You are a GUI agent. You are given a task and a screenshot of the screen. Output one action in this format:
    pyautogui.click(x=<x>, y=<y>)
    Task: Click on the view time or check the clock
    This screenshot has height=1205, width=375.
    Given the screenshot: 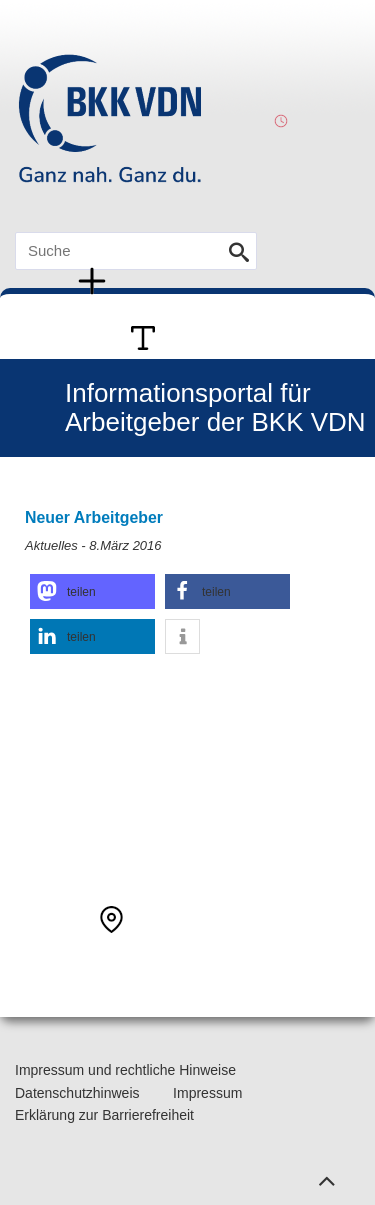 What is the action you would take?
    pyautogui.click(x=281, y=121)
    